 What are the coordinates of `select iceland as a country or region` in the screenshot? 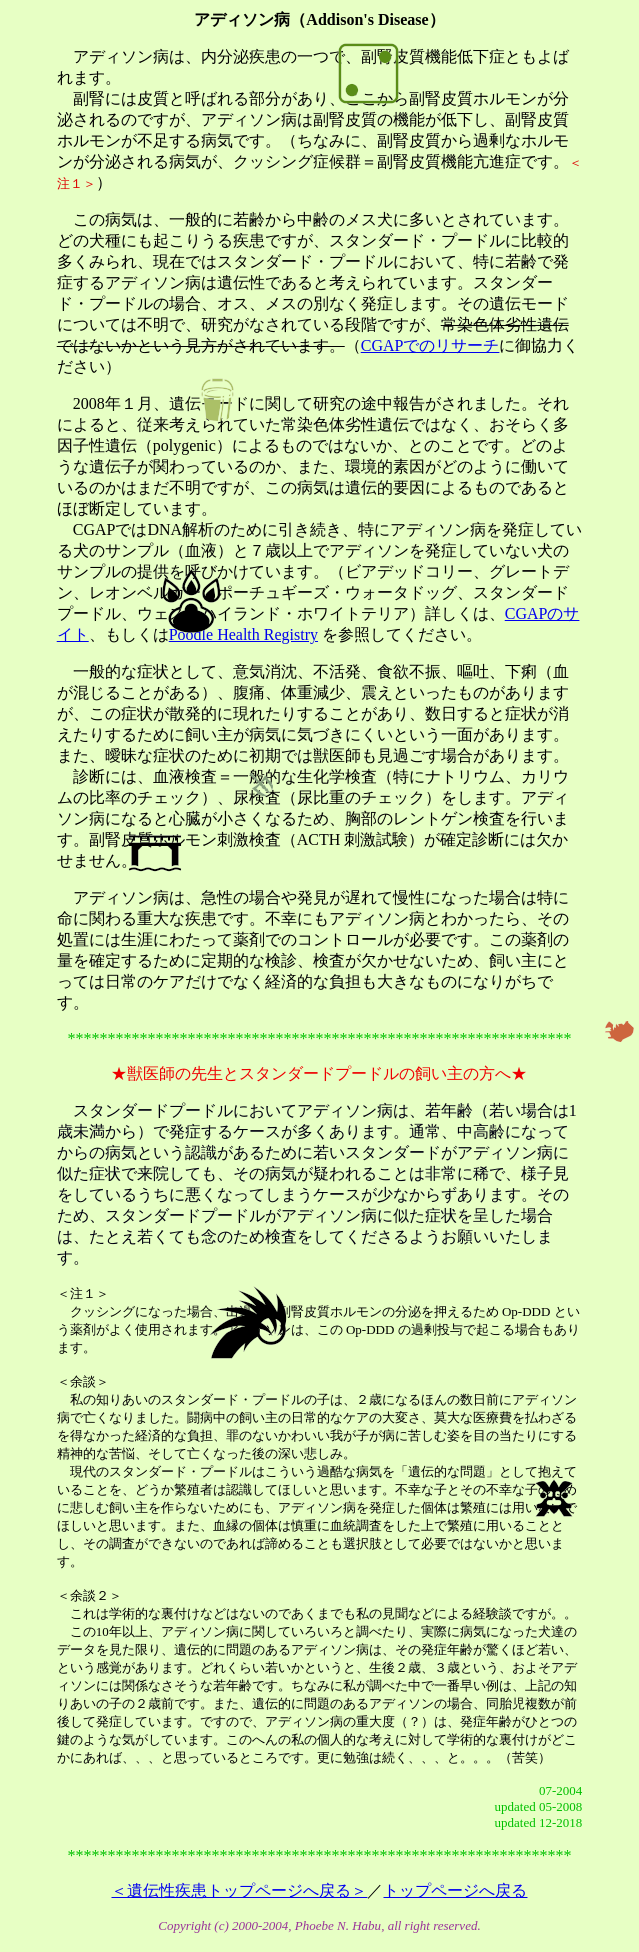 It's located at (619, 1031).